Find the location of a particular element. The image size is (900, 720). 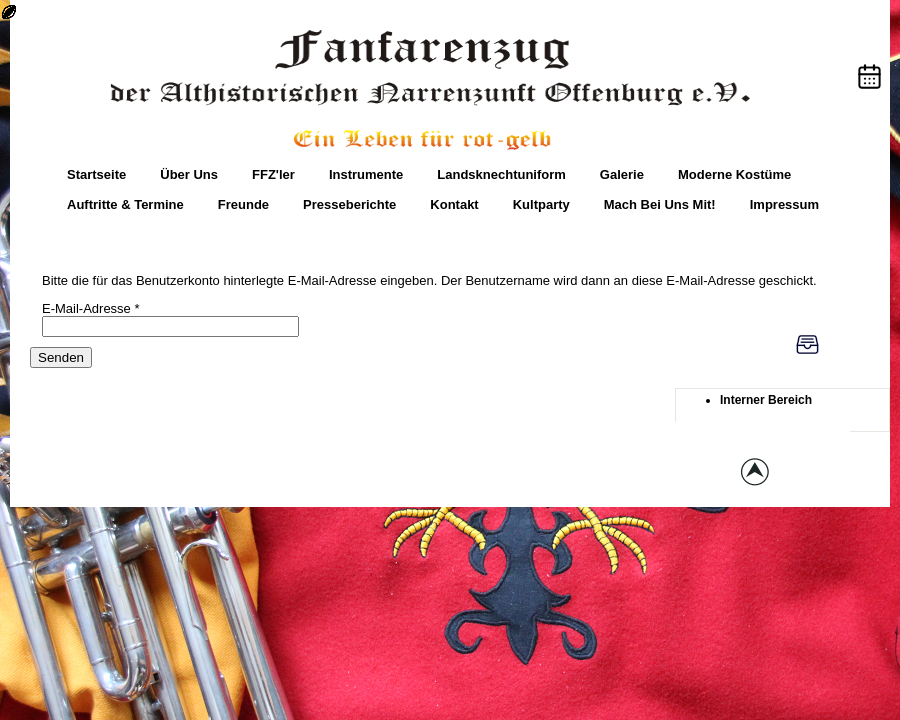

view inbox or received files is located at coordinates (807, 344).